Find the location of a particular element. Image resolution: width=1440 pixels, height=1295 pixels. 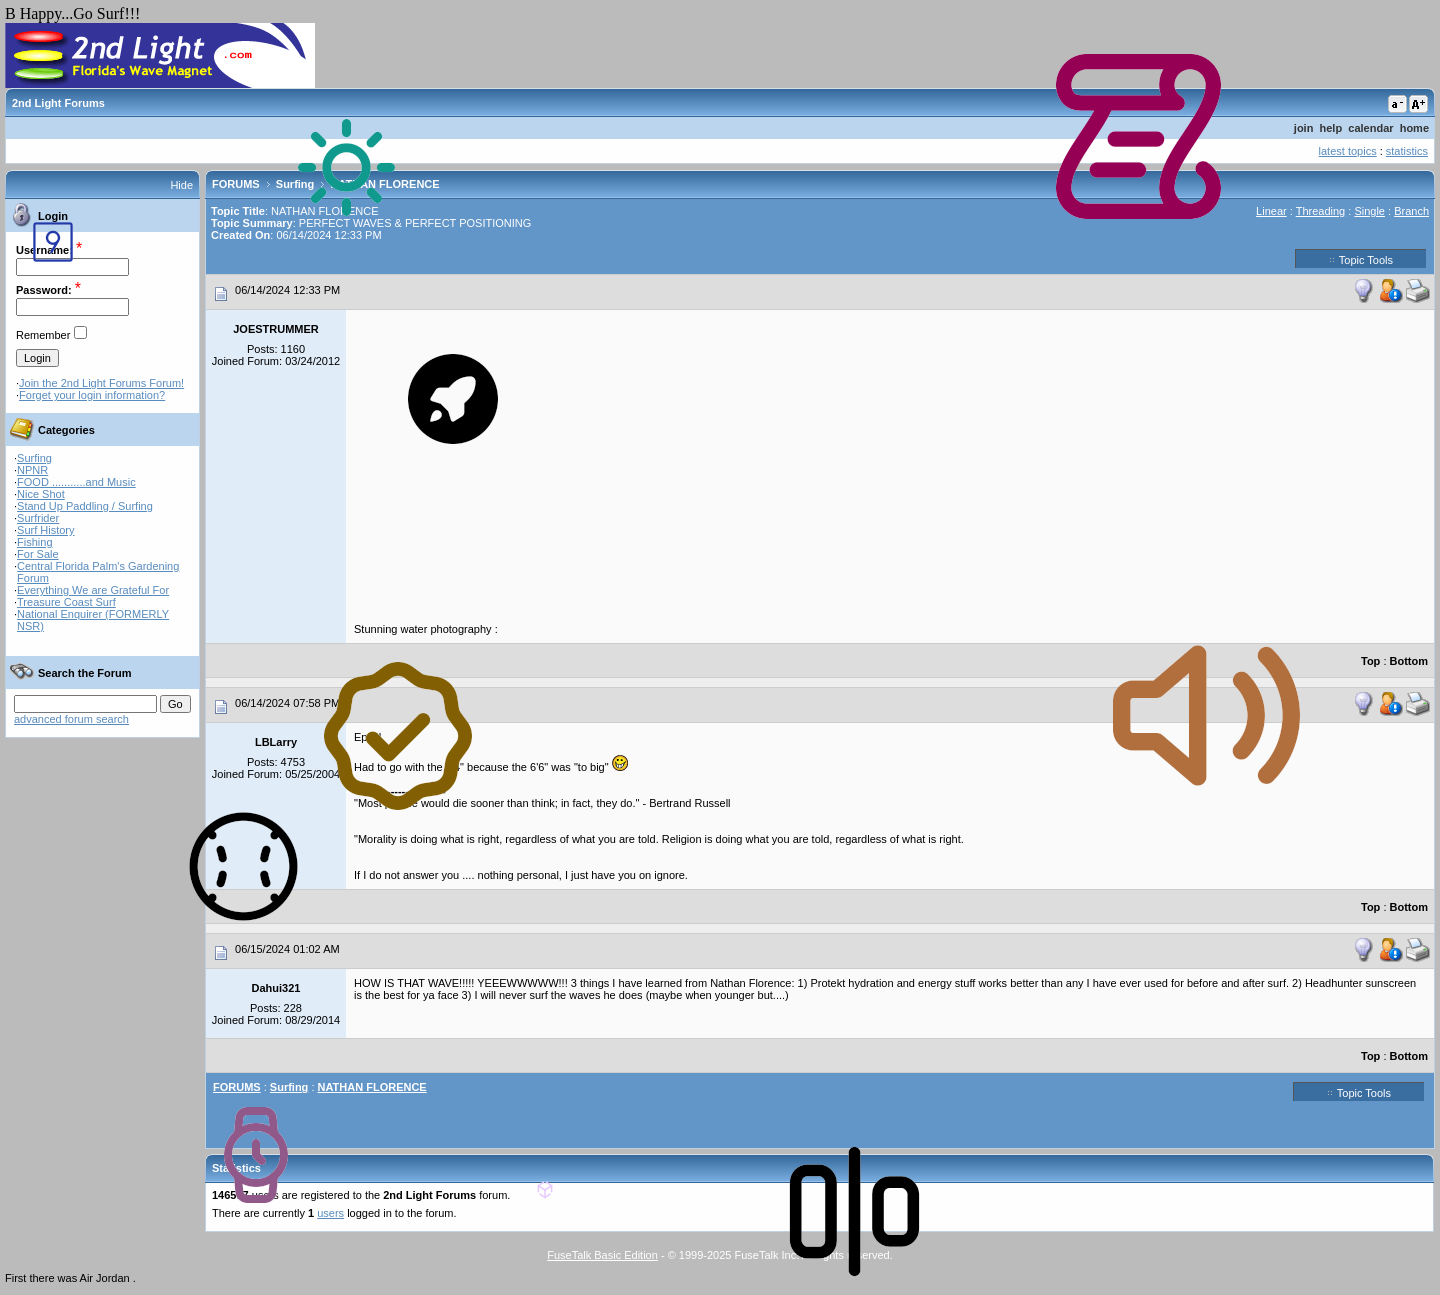

view time or clock settings is located at coordinates (256, 1155).